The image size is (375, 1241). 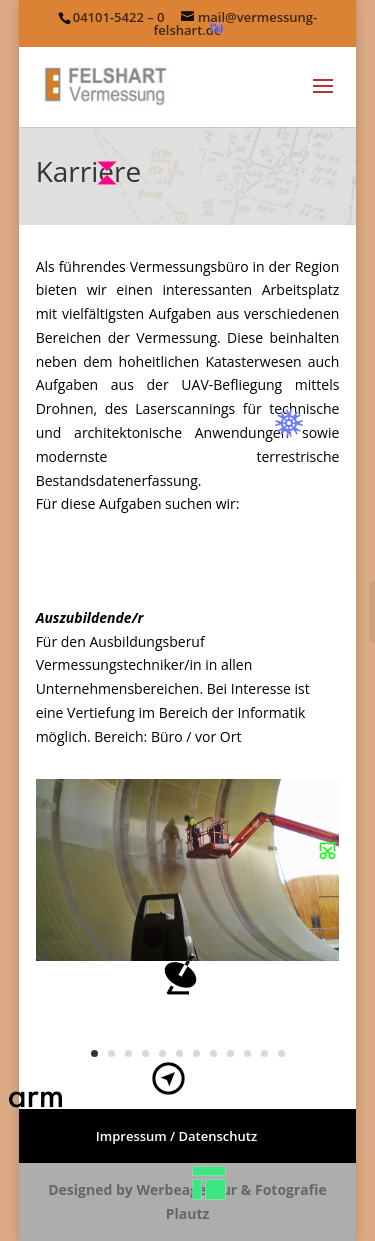 I want to click on explore or discover nearby places, so click(x=168, y=1078).